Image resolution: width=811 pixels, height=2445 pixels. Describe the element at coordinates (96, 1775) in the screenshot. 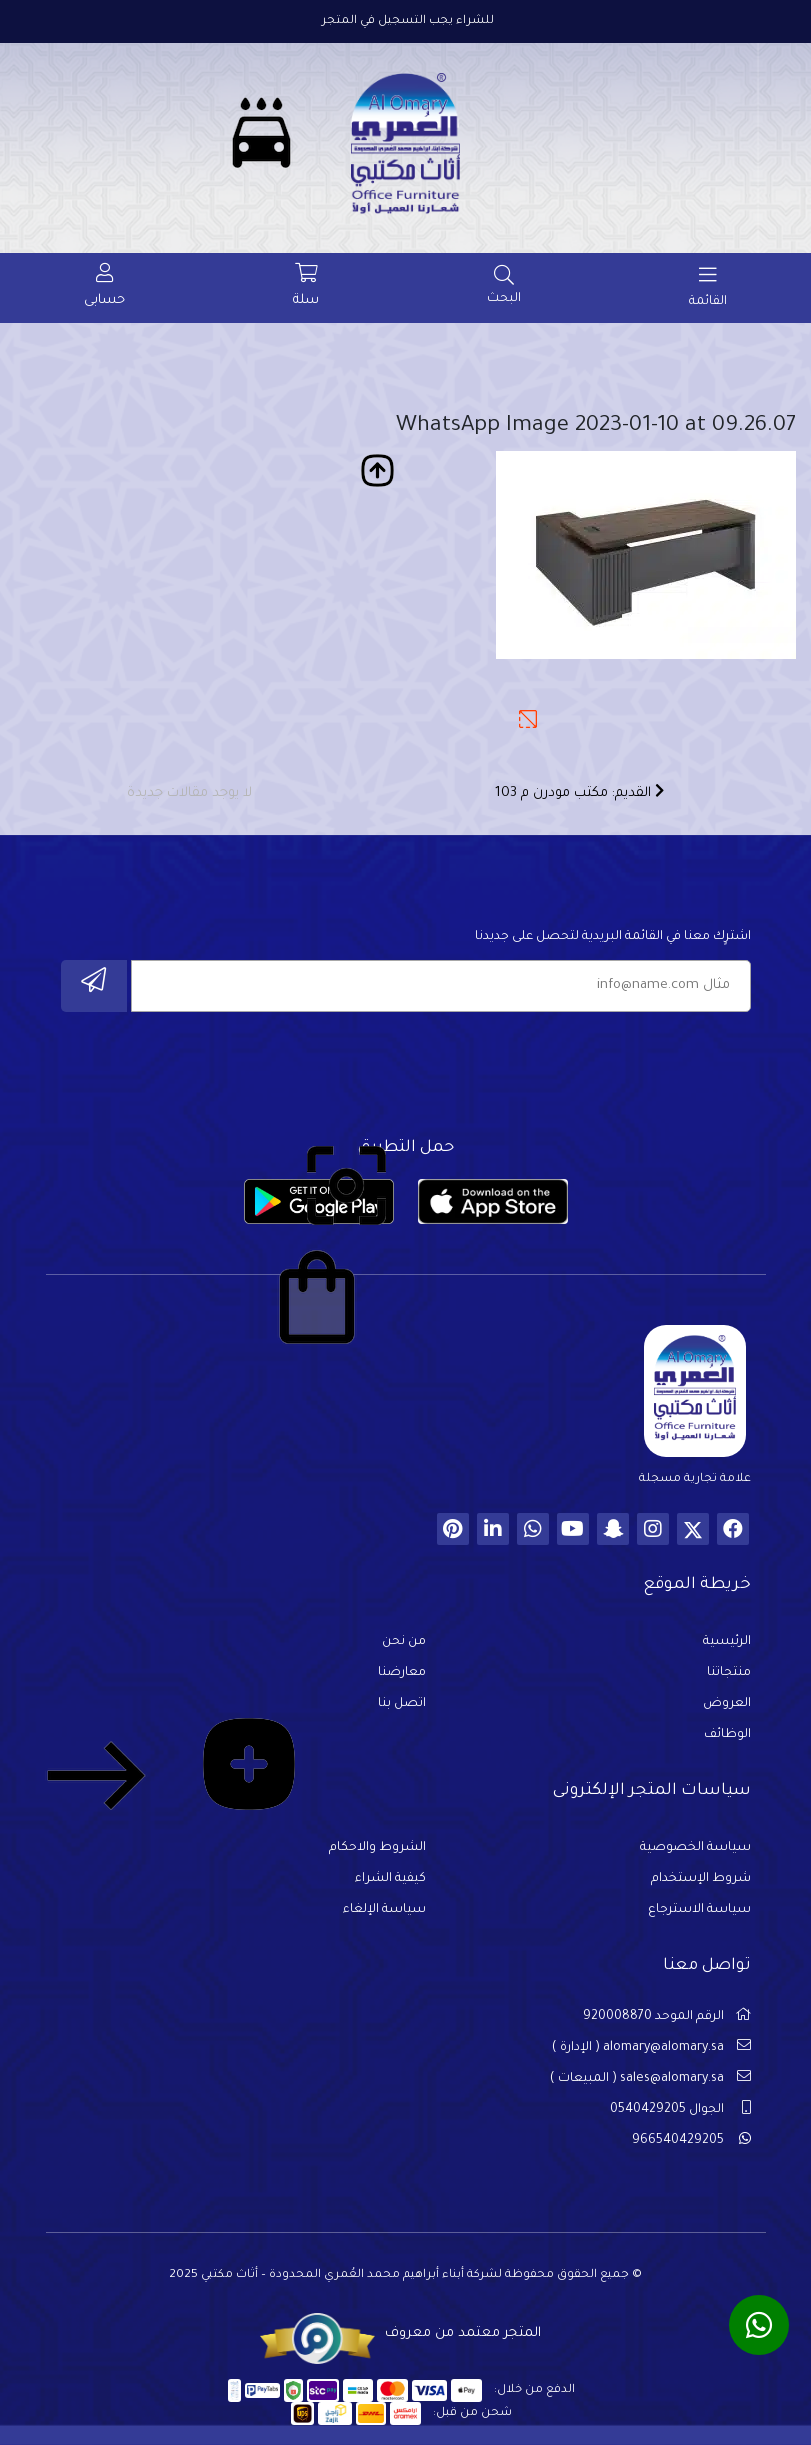

I see `navigate to the next item or screen` at that location.